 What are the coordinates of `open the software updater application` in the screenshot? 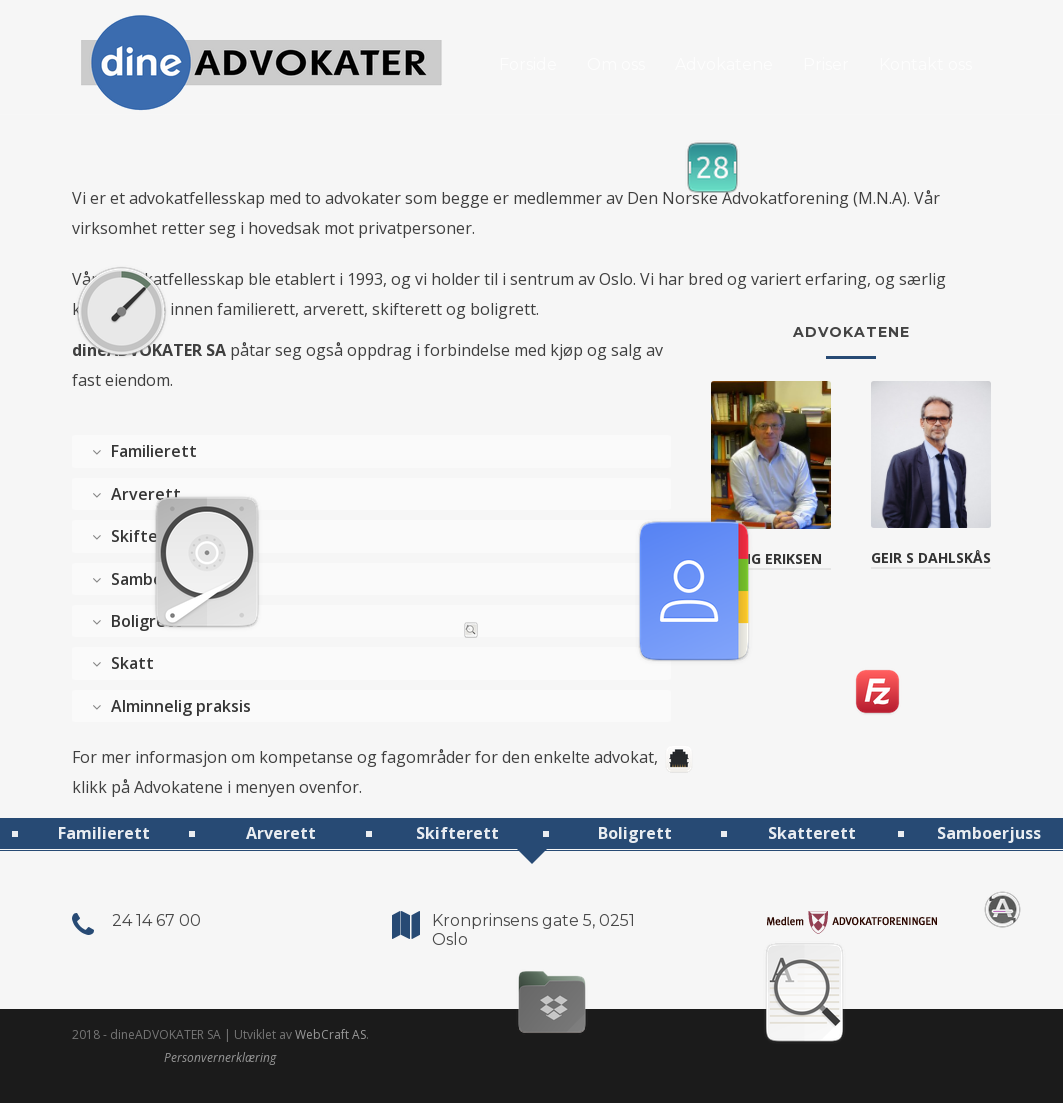 It's located at (1002, 909).